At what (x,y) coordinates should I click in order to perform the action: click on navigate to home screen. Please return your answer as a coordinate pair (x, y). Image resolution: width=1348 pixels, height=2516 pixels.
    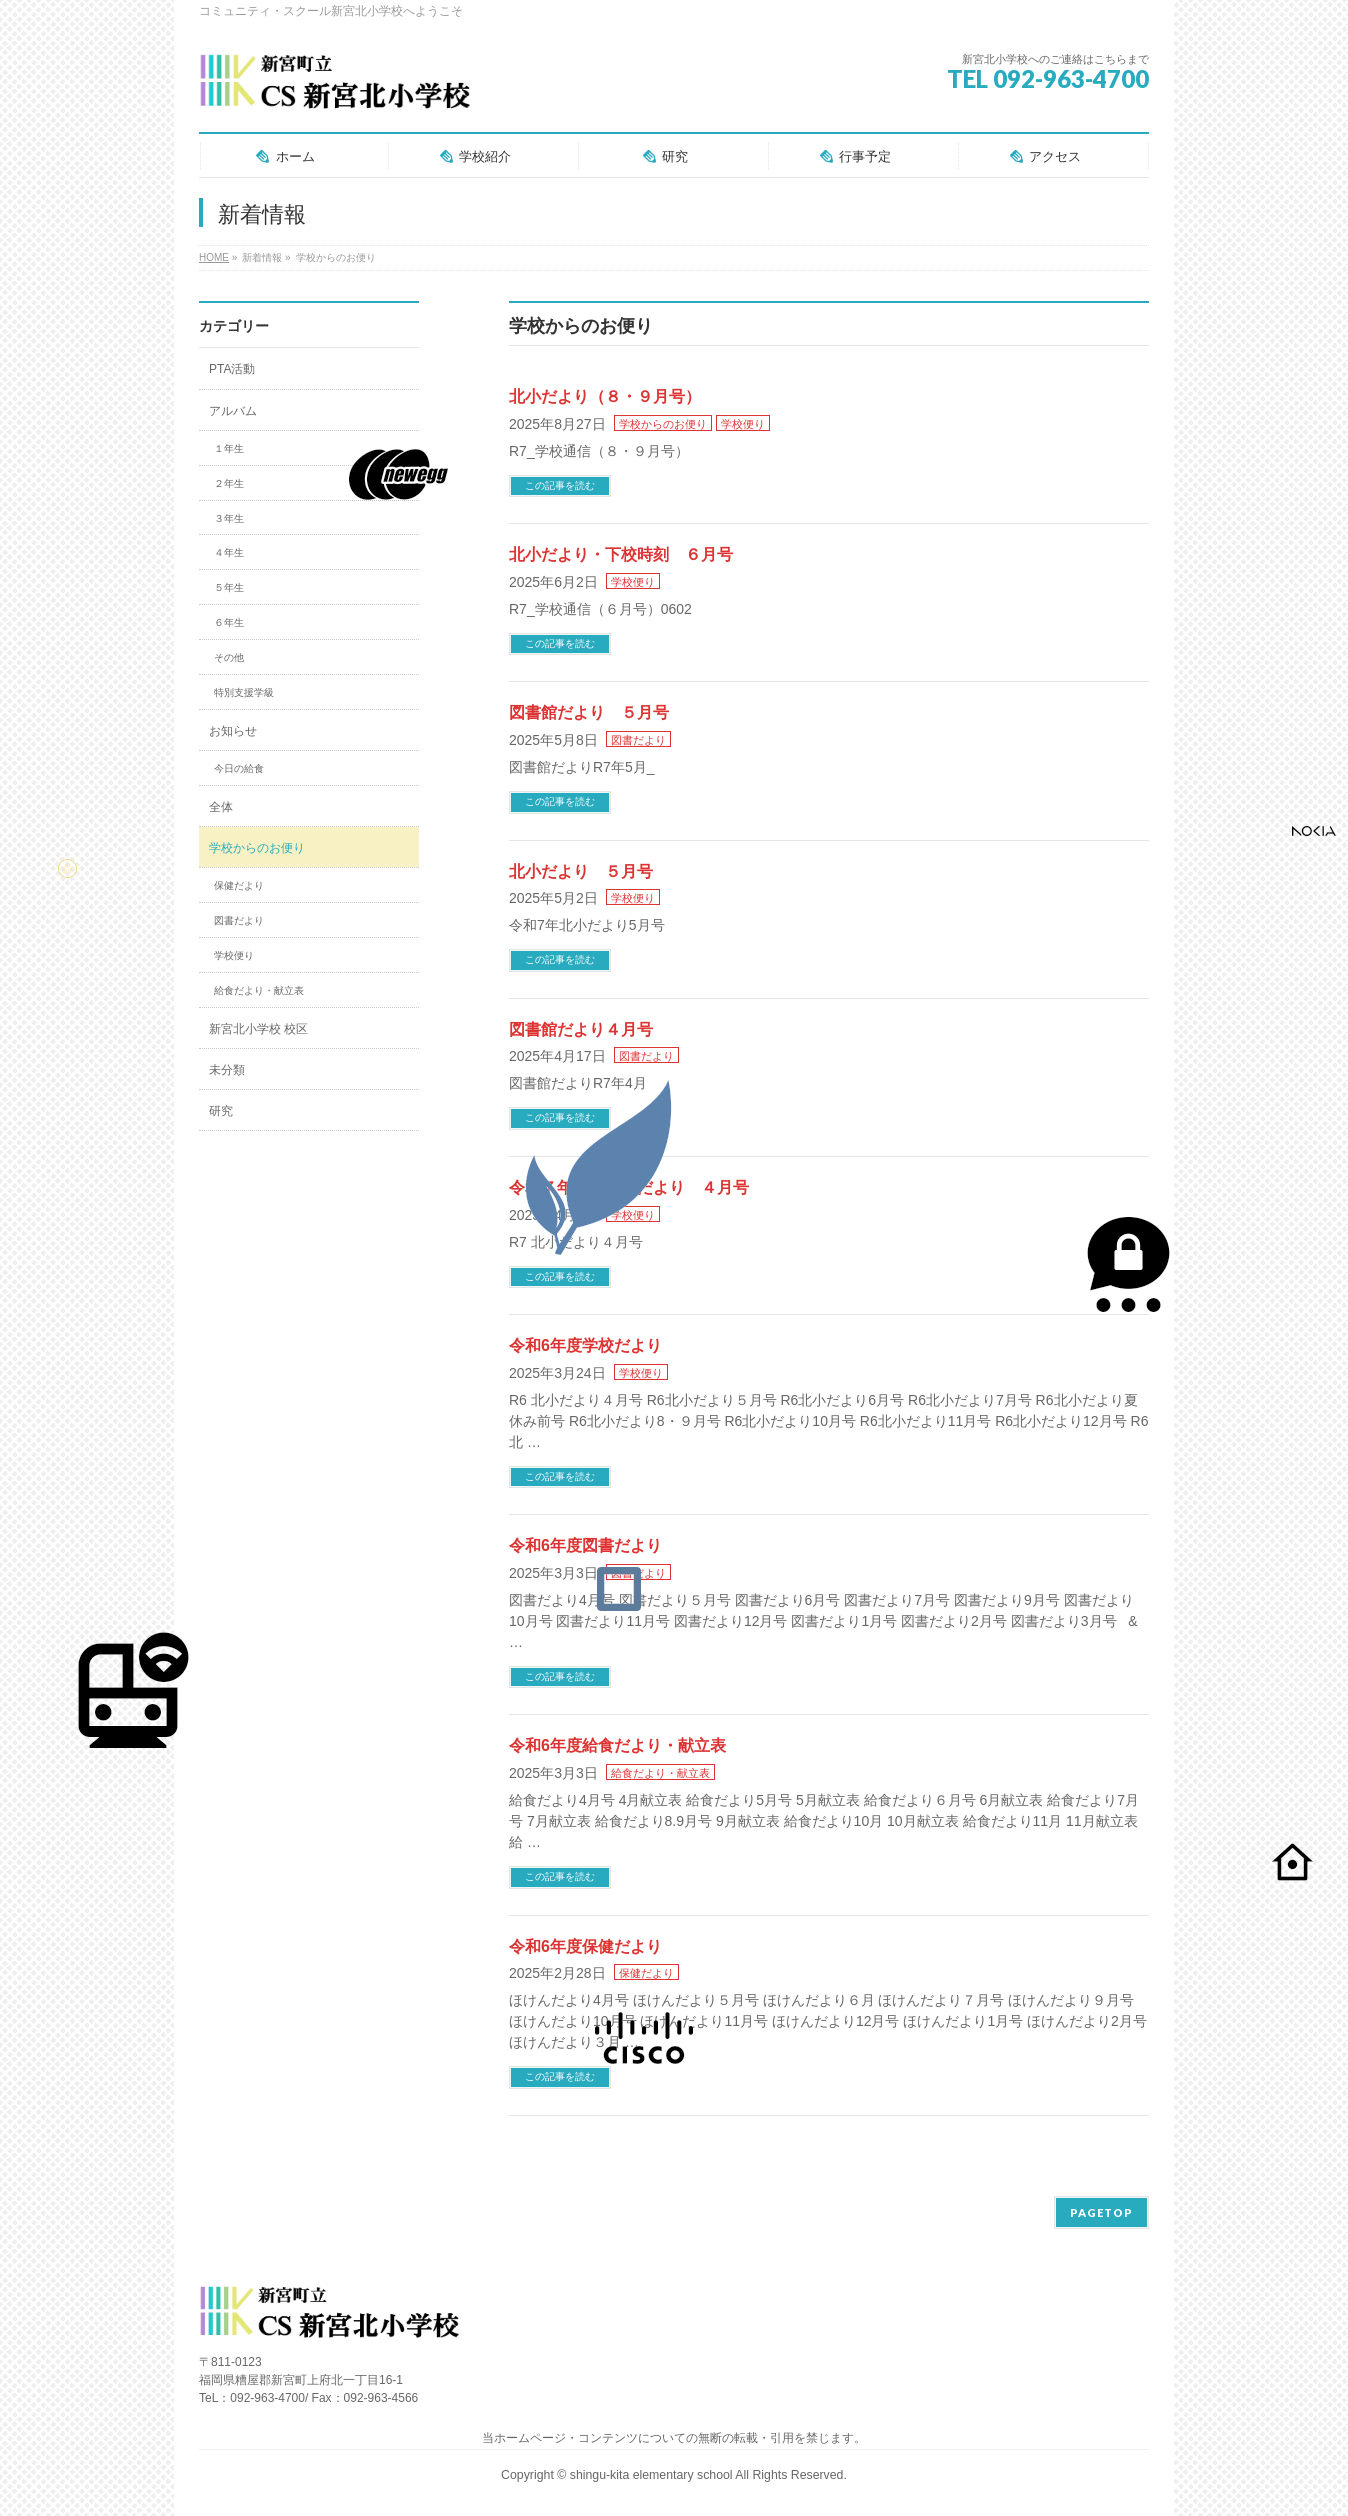
    Looking at the image, I should click on (1292, 1863).